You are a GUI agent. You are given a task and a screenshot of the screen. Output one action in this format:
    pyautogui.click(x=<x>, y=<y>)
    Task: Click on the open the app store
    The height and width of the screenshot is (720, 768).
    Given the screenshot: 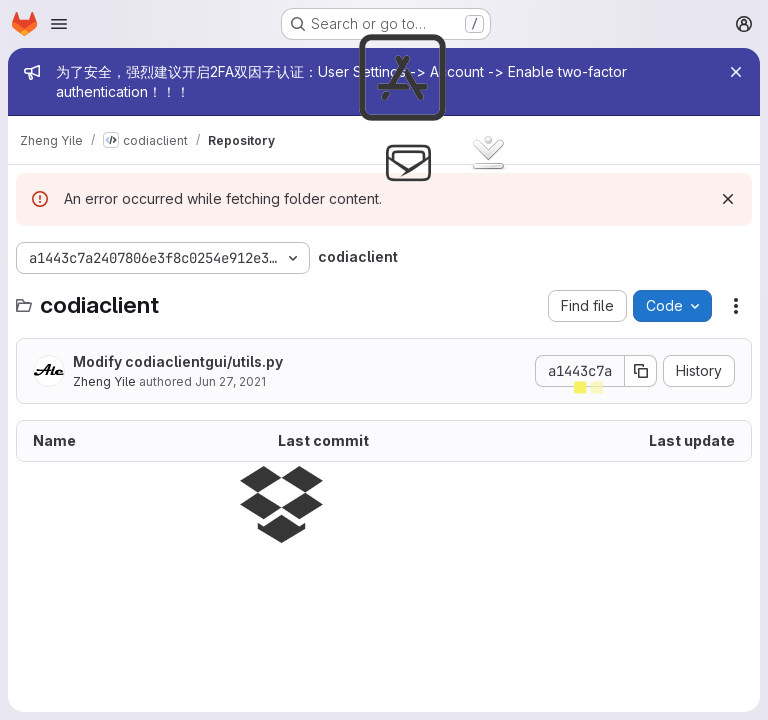 What is the action you would take?
    pyautogui.click(x=402, y=77)
    